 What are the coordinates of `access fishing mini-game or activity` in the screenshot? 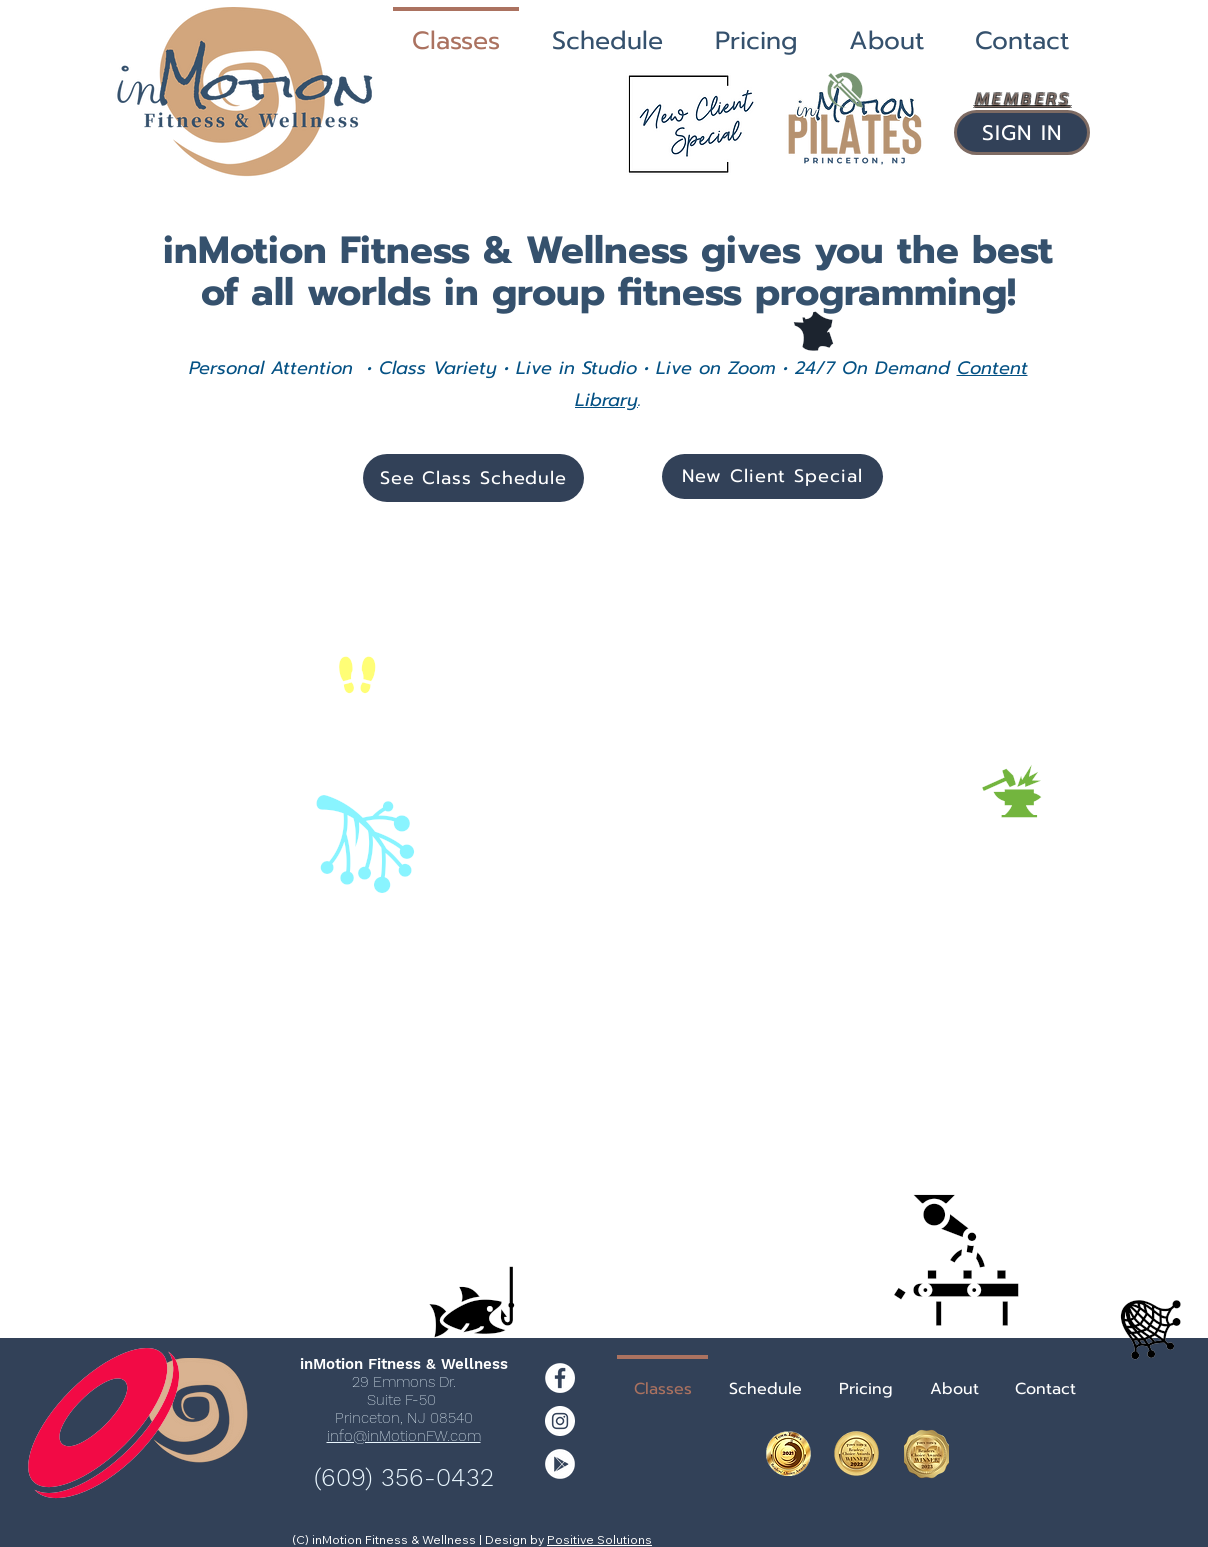 It's located at (473, 1307).